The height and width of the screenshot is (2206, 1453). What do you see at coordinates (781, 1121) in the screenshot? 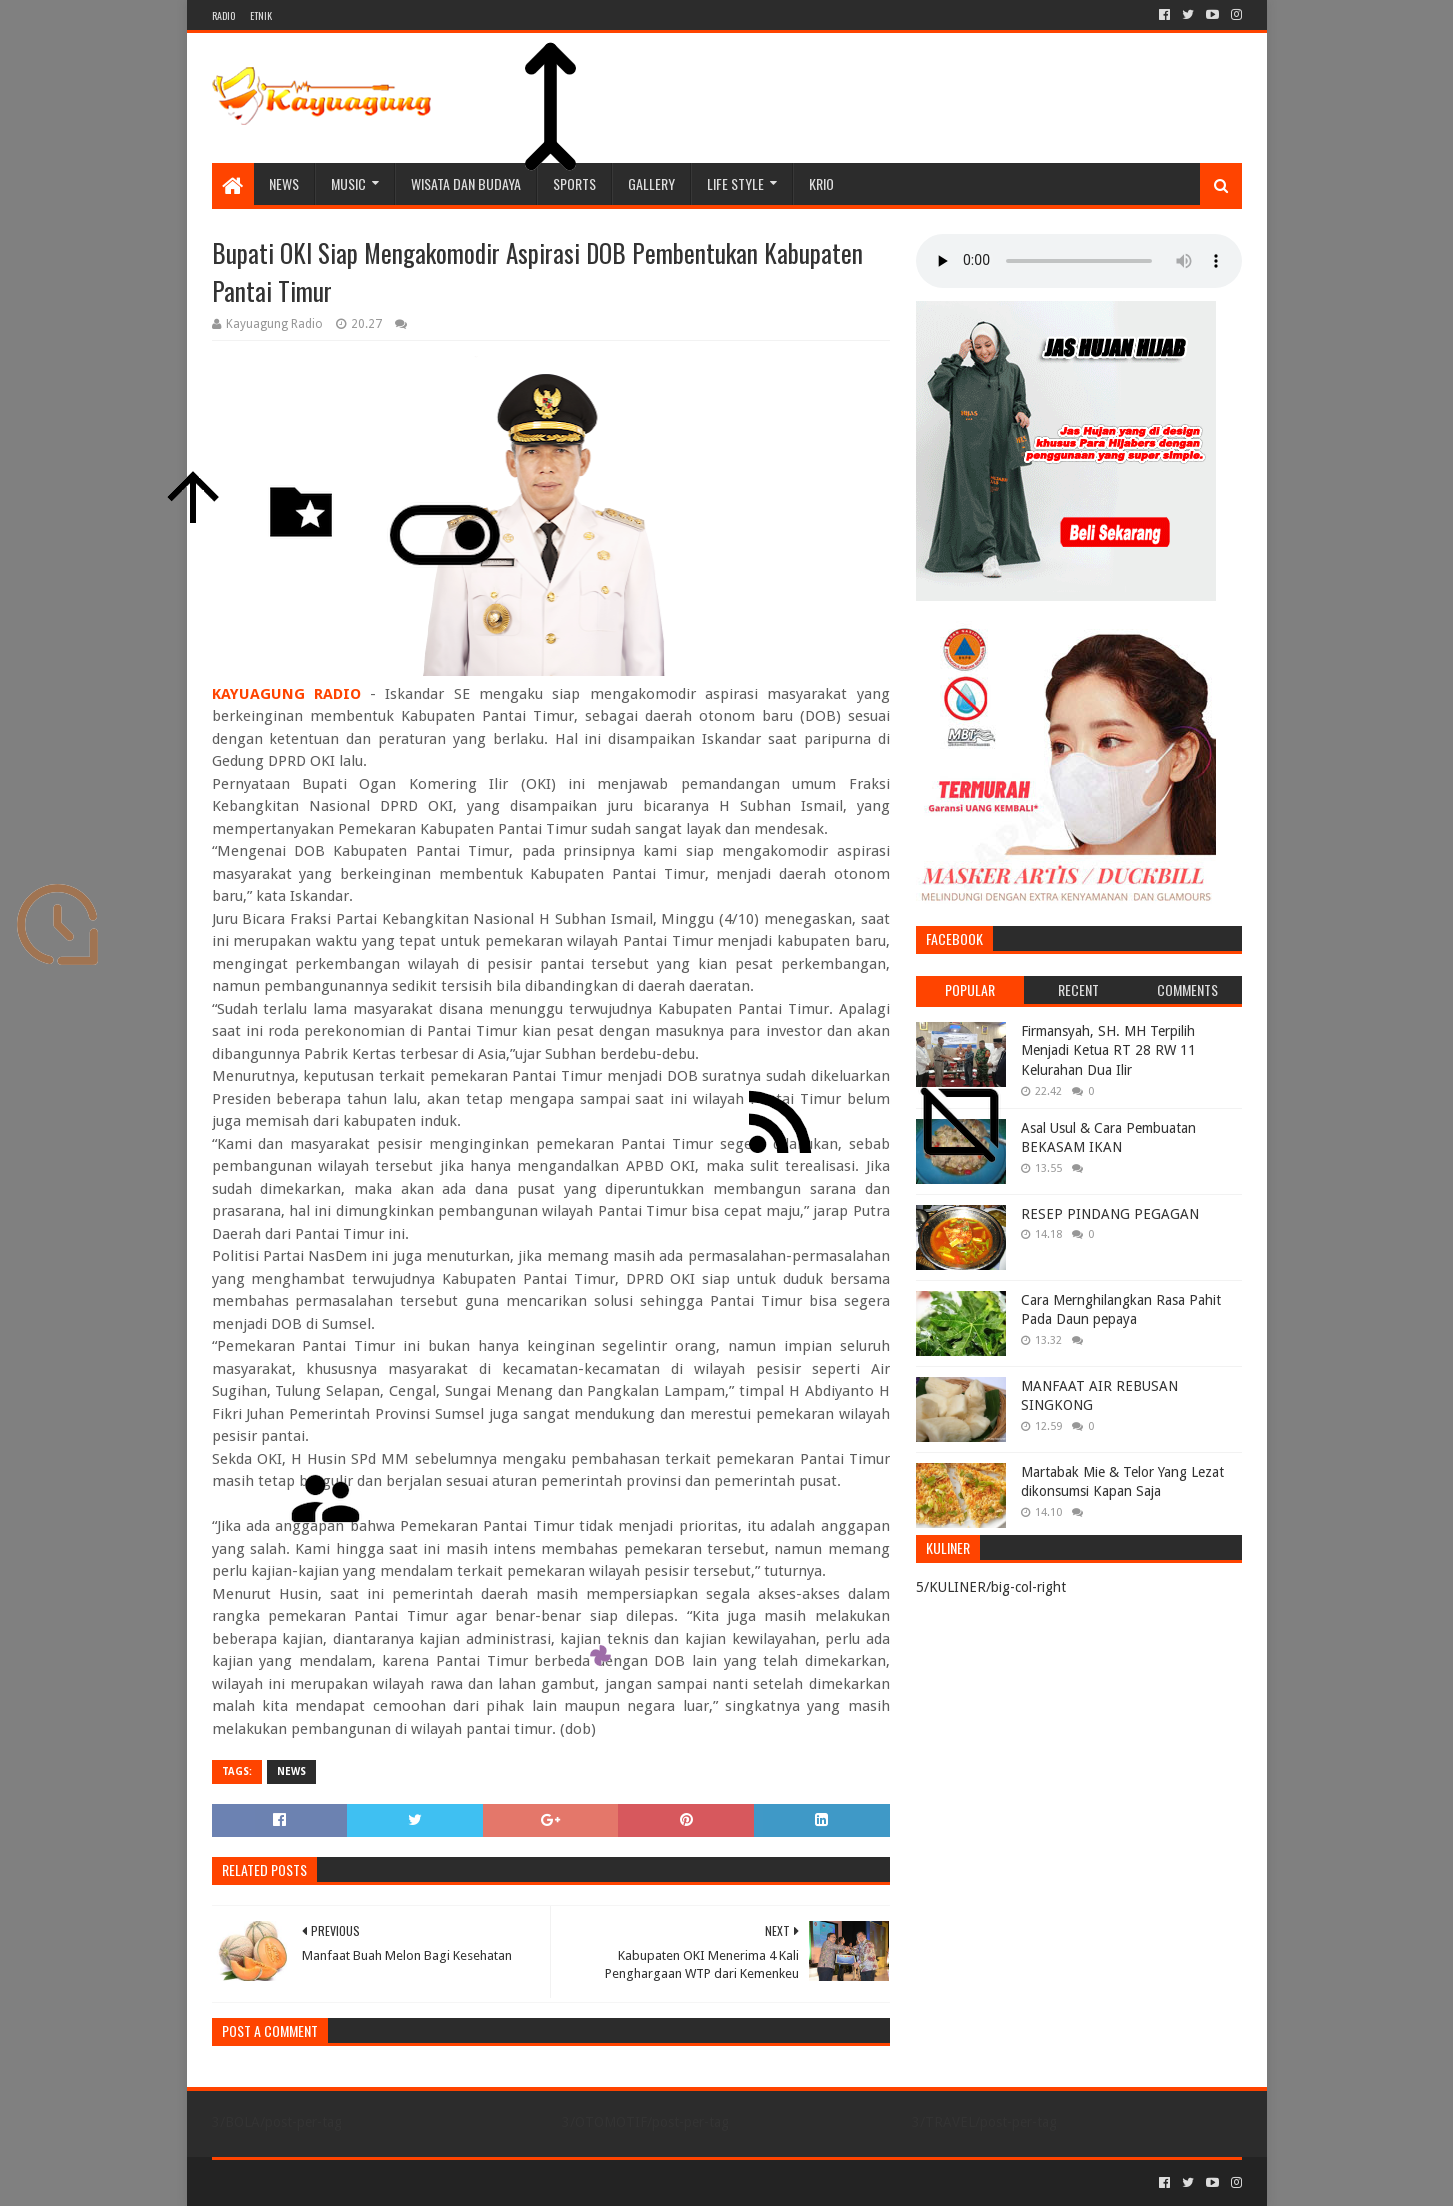
I see `subscribe to RSS feed` at bounding box center [781, 1121].